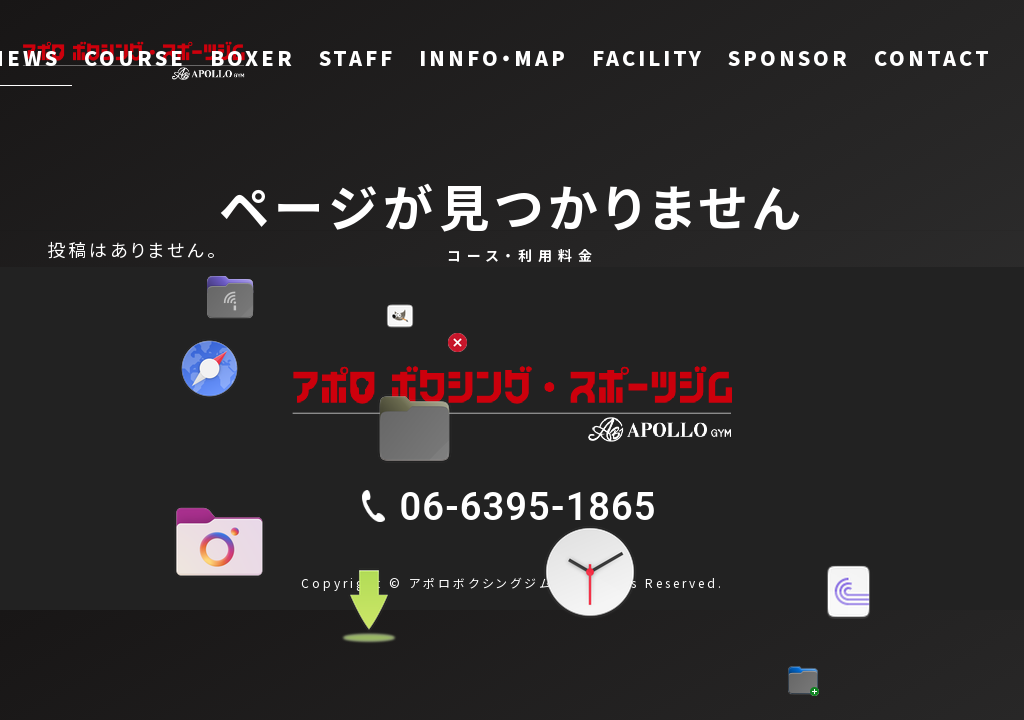 The image size is (1024, 720). What do you see at coordinates (457, 342) in the screenshot?
I see `stop or cancel the current action` at bounding box center [457, 342].